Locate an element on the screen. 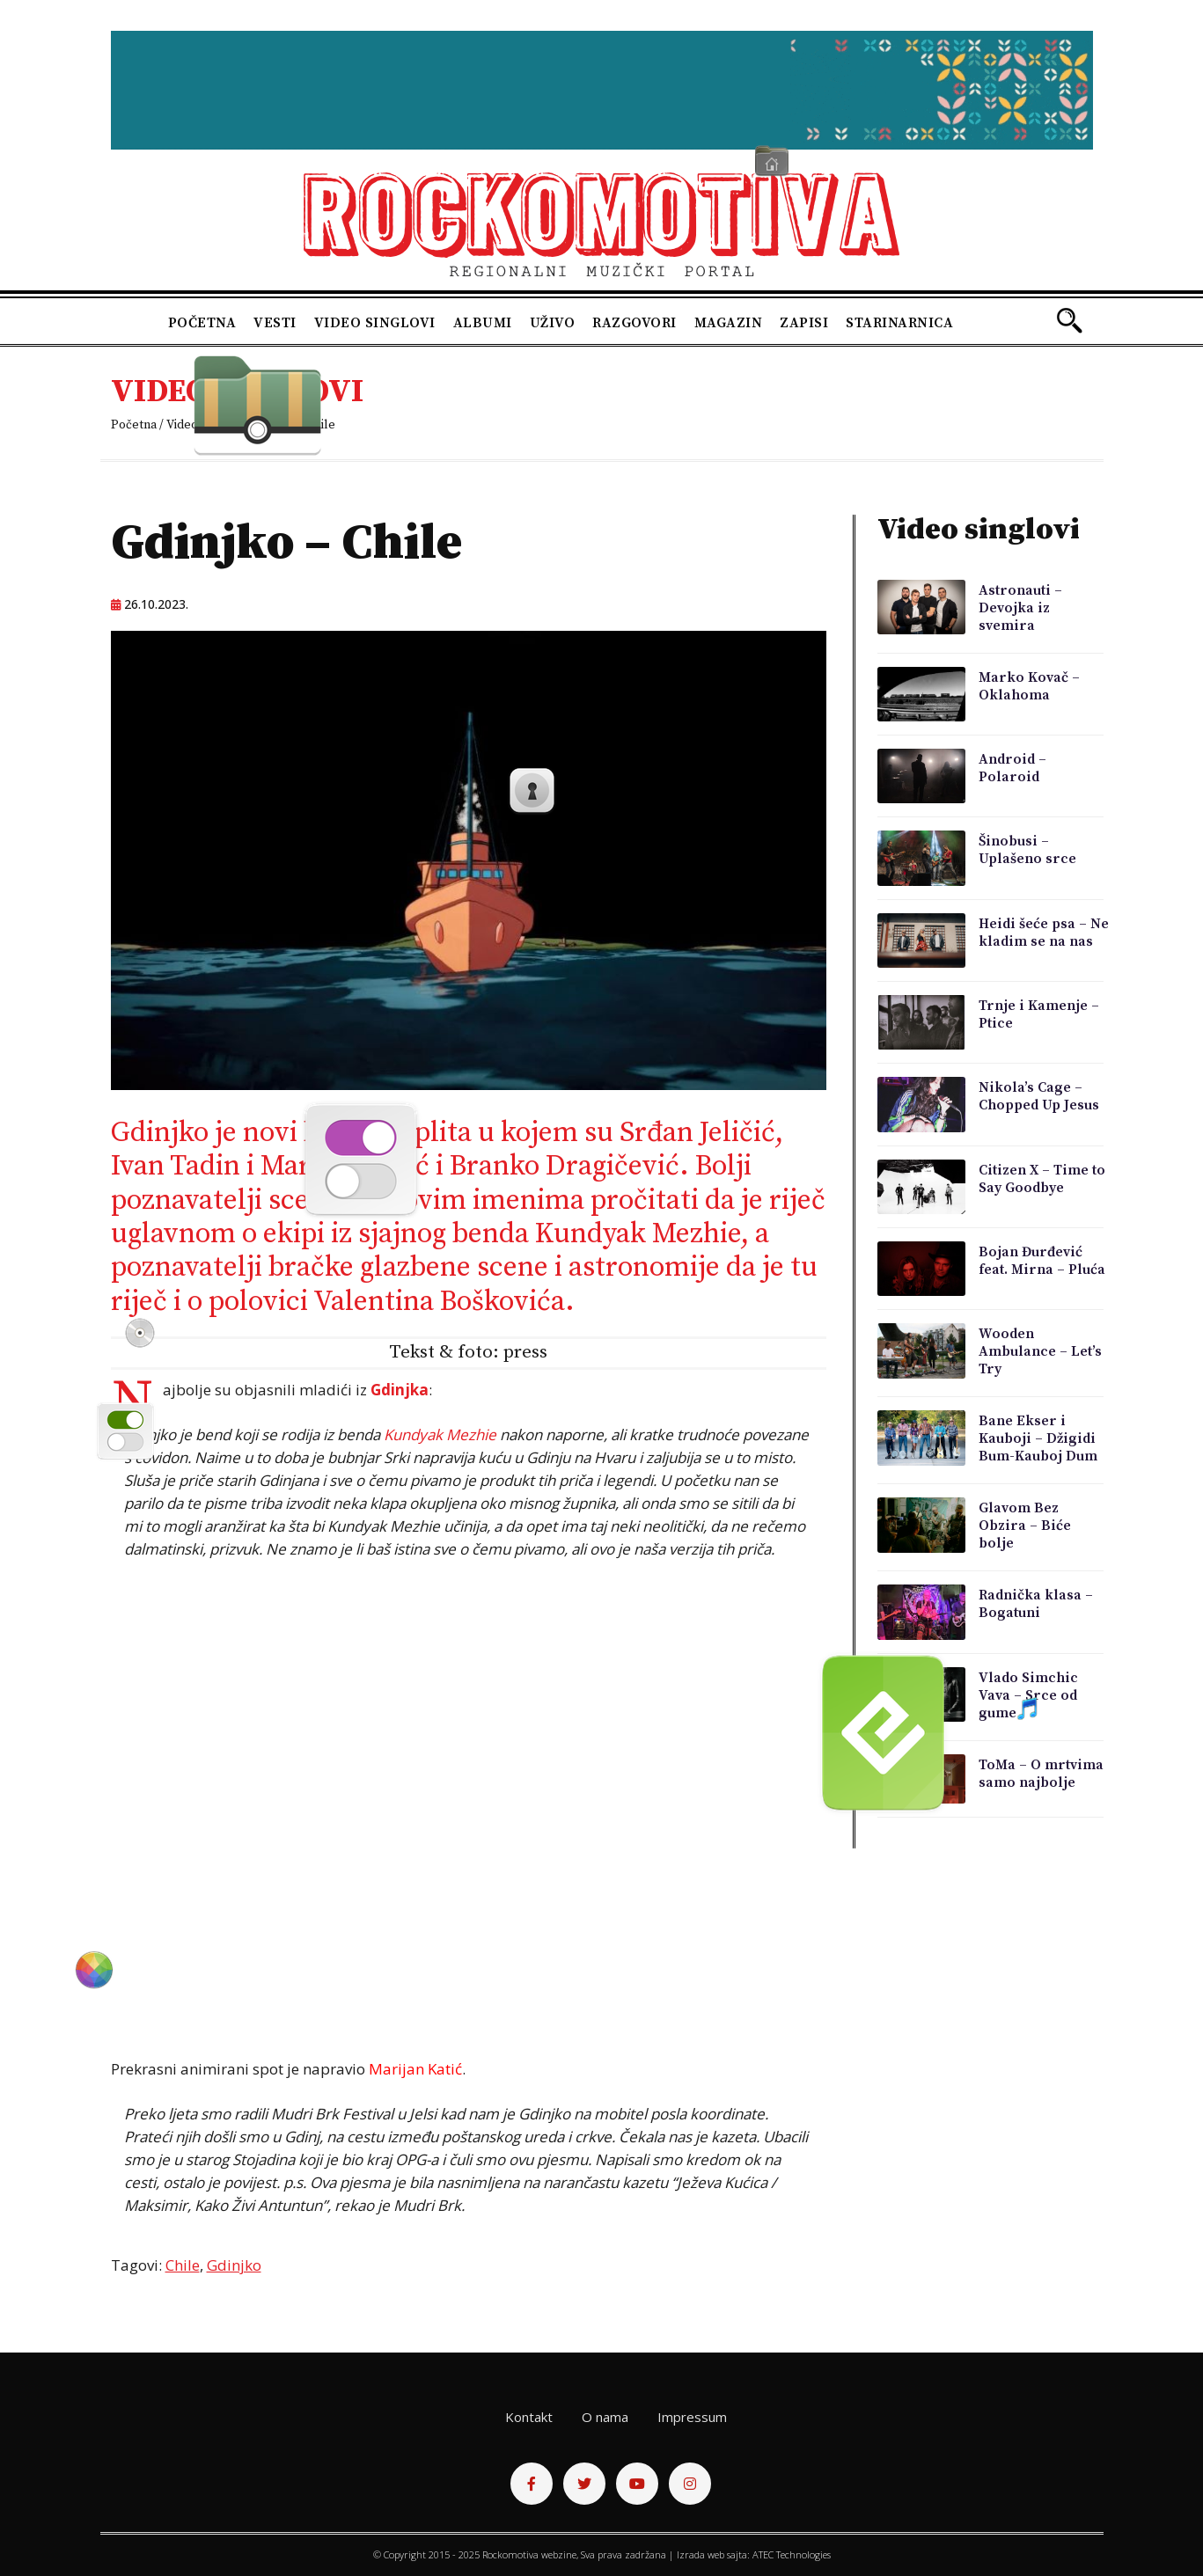  an epub ebook file is located at coordinates (883, 1732).